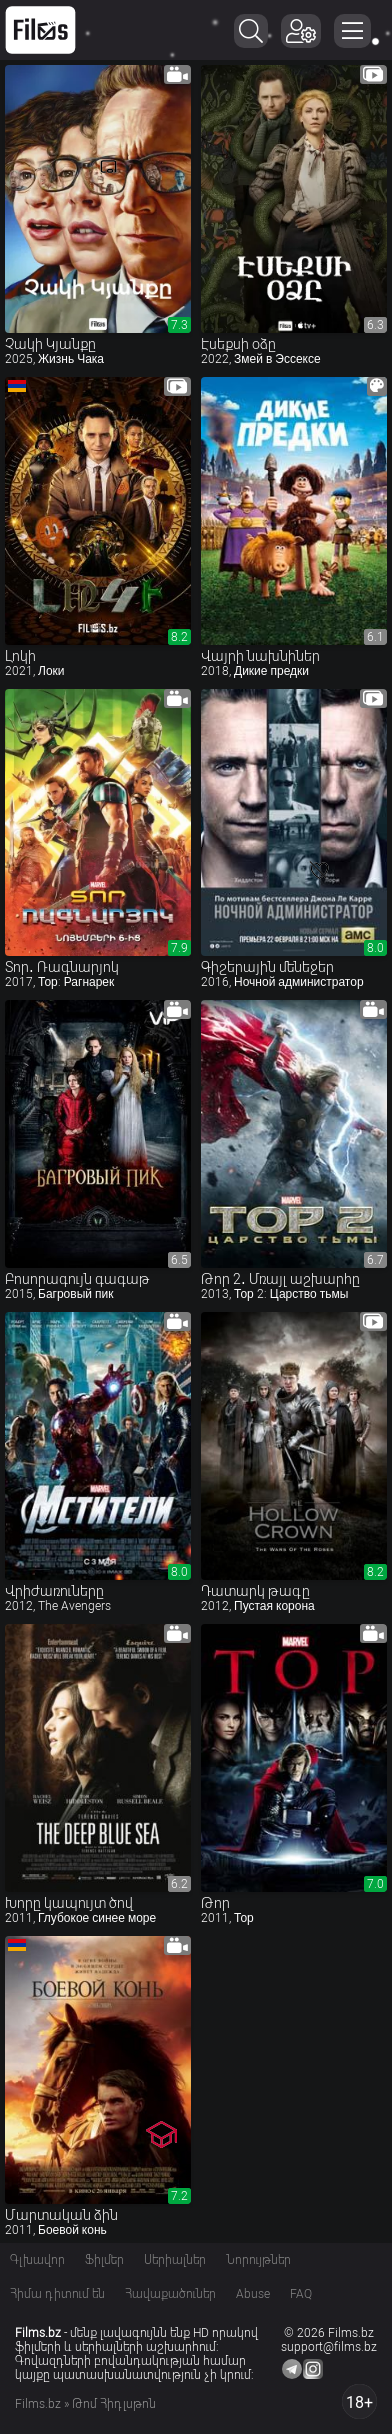 The width and height of the screenshot is (392, 2434). Describe the element at coordinates (108, 166) in the screenshot. I see `open whiteboard or presentation mode` at that location.